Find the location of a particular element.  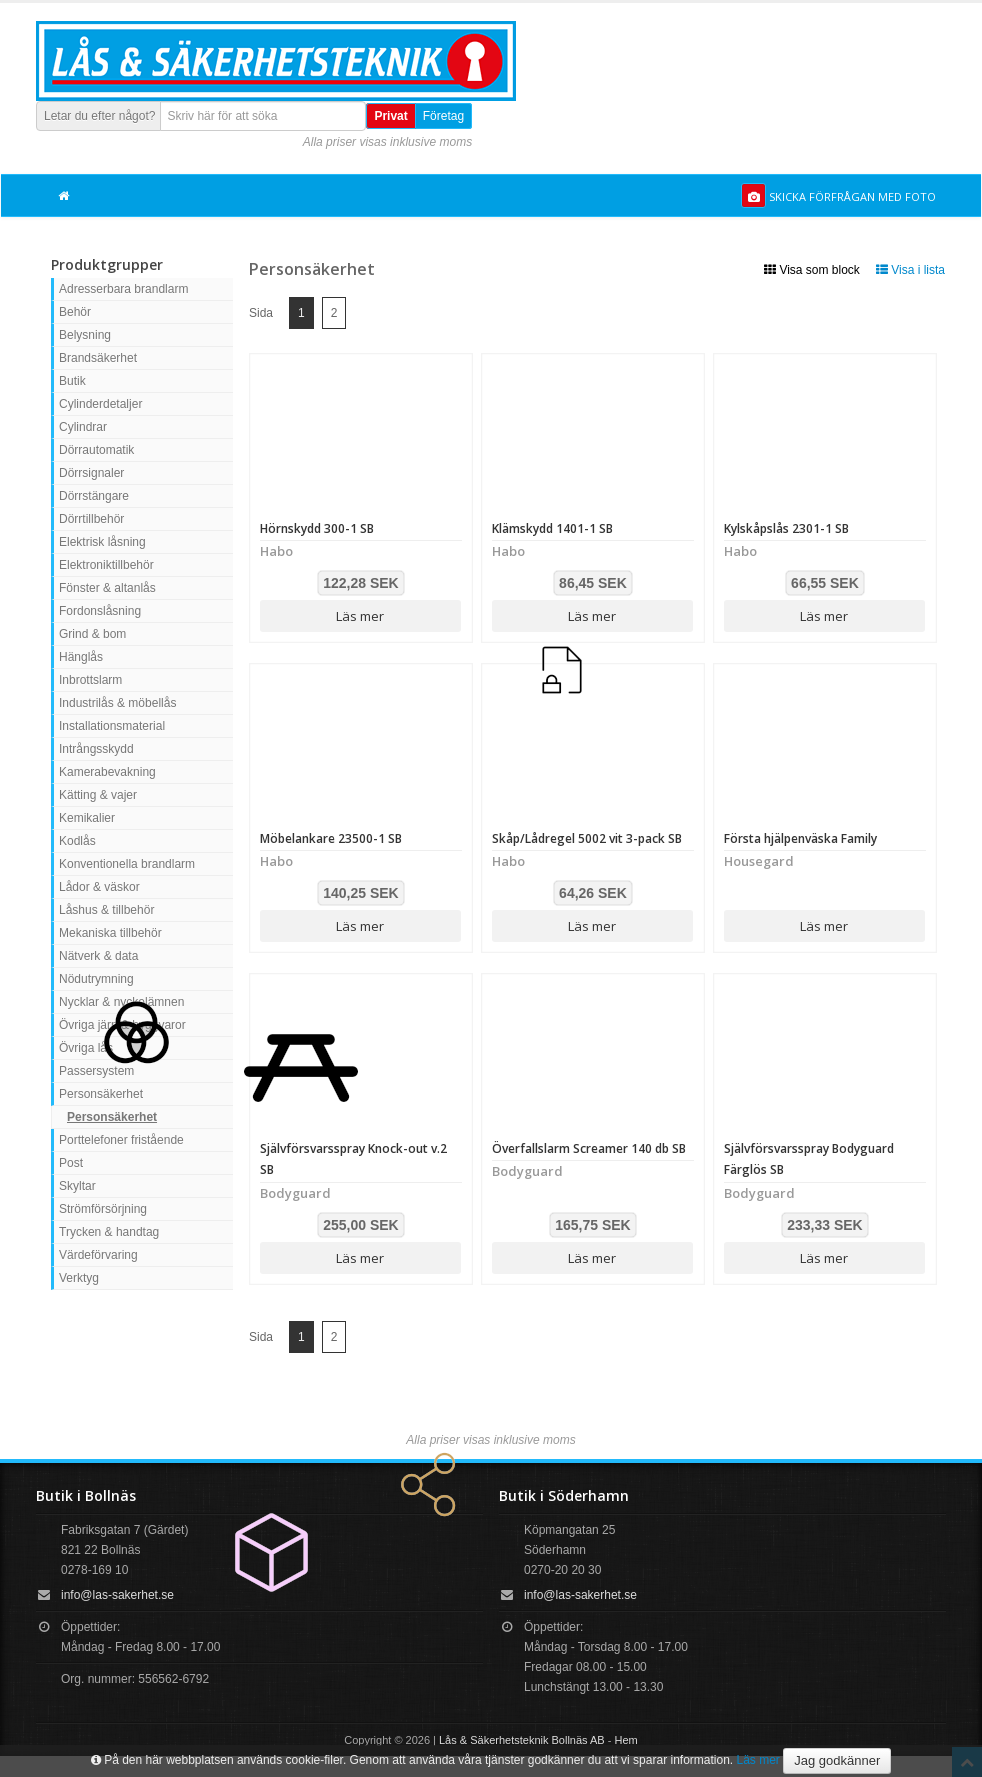

indicates overlapping or shared elements in a venn diagram is located at coordinates (136, 1033).